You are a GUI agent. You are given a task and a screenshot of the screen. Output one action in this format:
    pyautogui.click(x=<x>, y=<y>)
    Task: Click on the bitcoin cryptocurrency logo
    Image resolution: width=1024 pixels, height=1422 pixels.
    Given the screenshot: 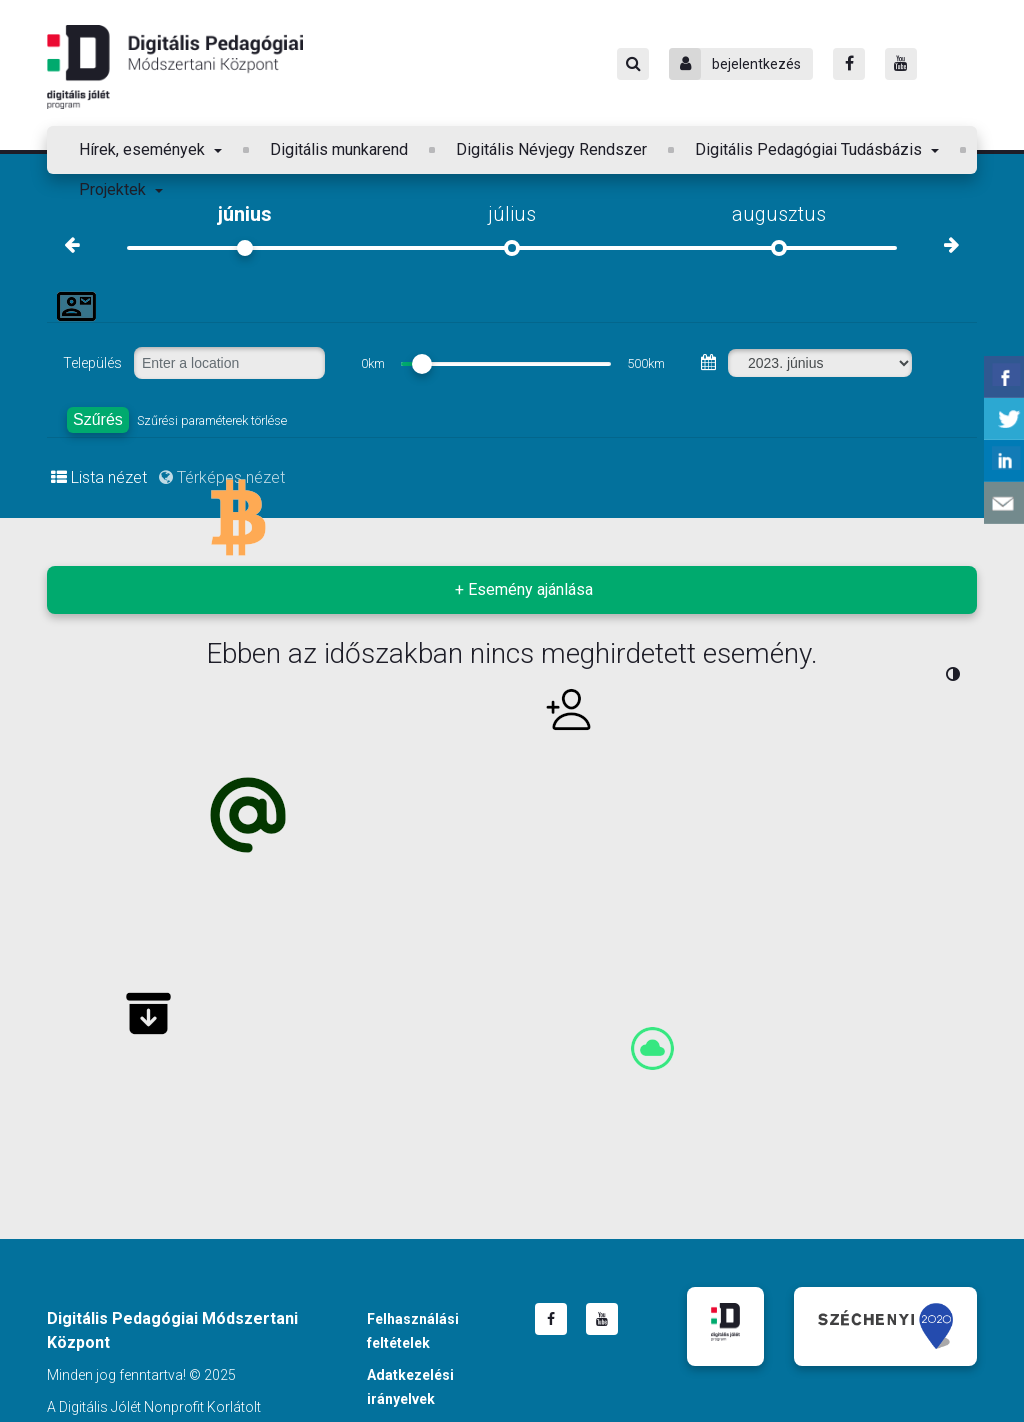 What is the action you would take?
    pyautogui.click(x=238, y=517)
    